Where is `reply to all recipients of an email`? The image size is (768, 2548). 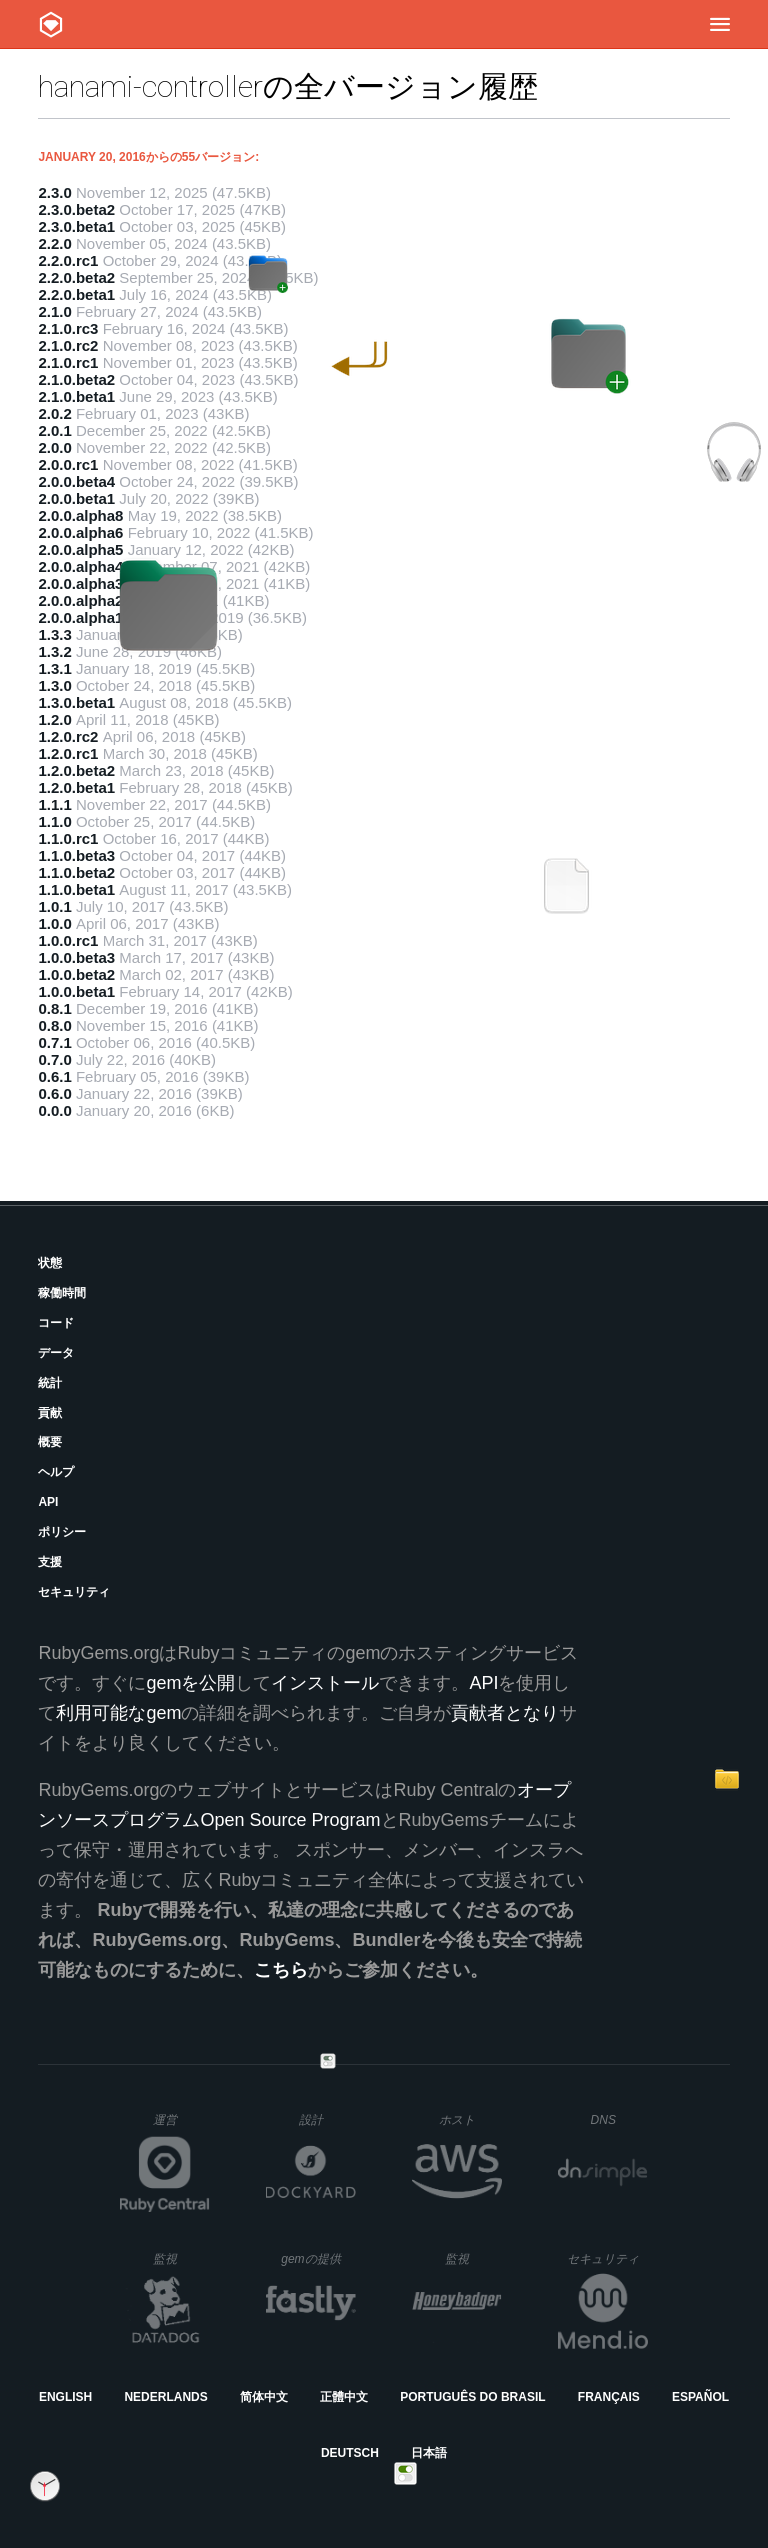 reply to all recipients of an email is located at coordinates (358, 358).